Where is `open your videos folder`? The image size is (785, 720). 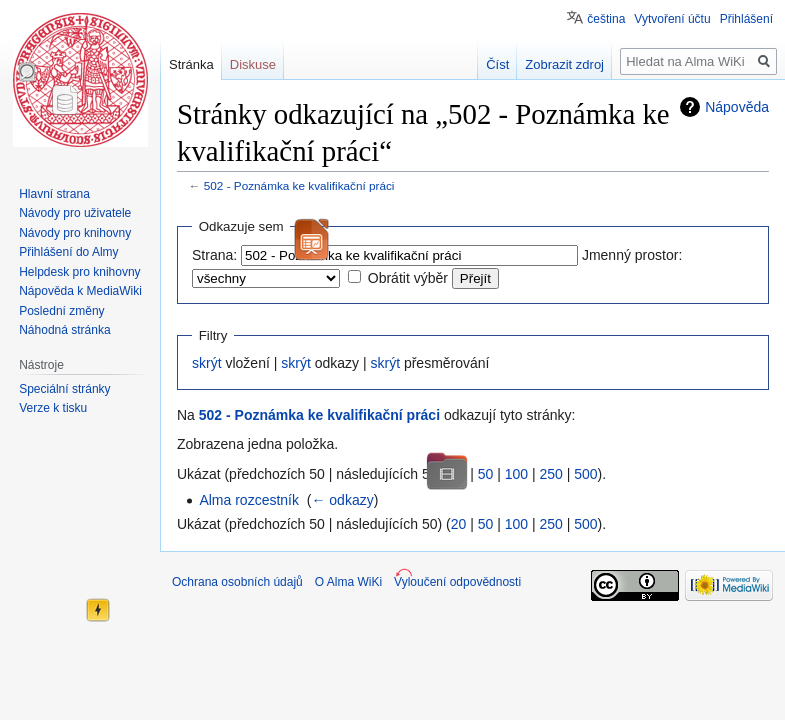
open your videos folder is located at coordinates (447, 471).